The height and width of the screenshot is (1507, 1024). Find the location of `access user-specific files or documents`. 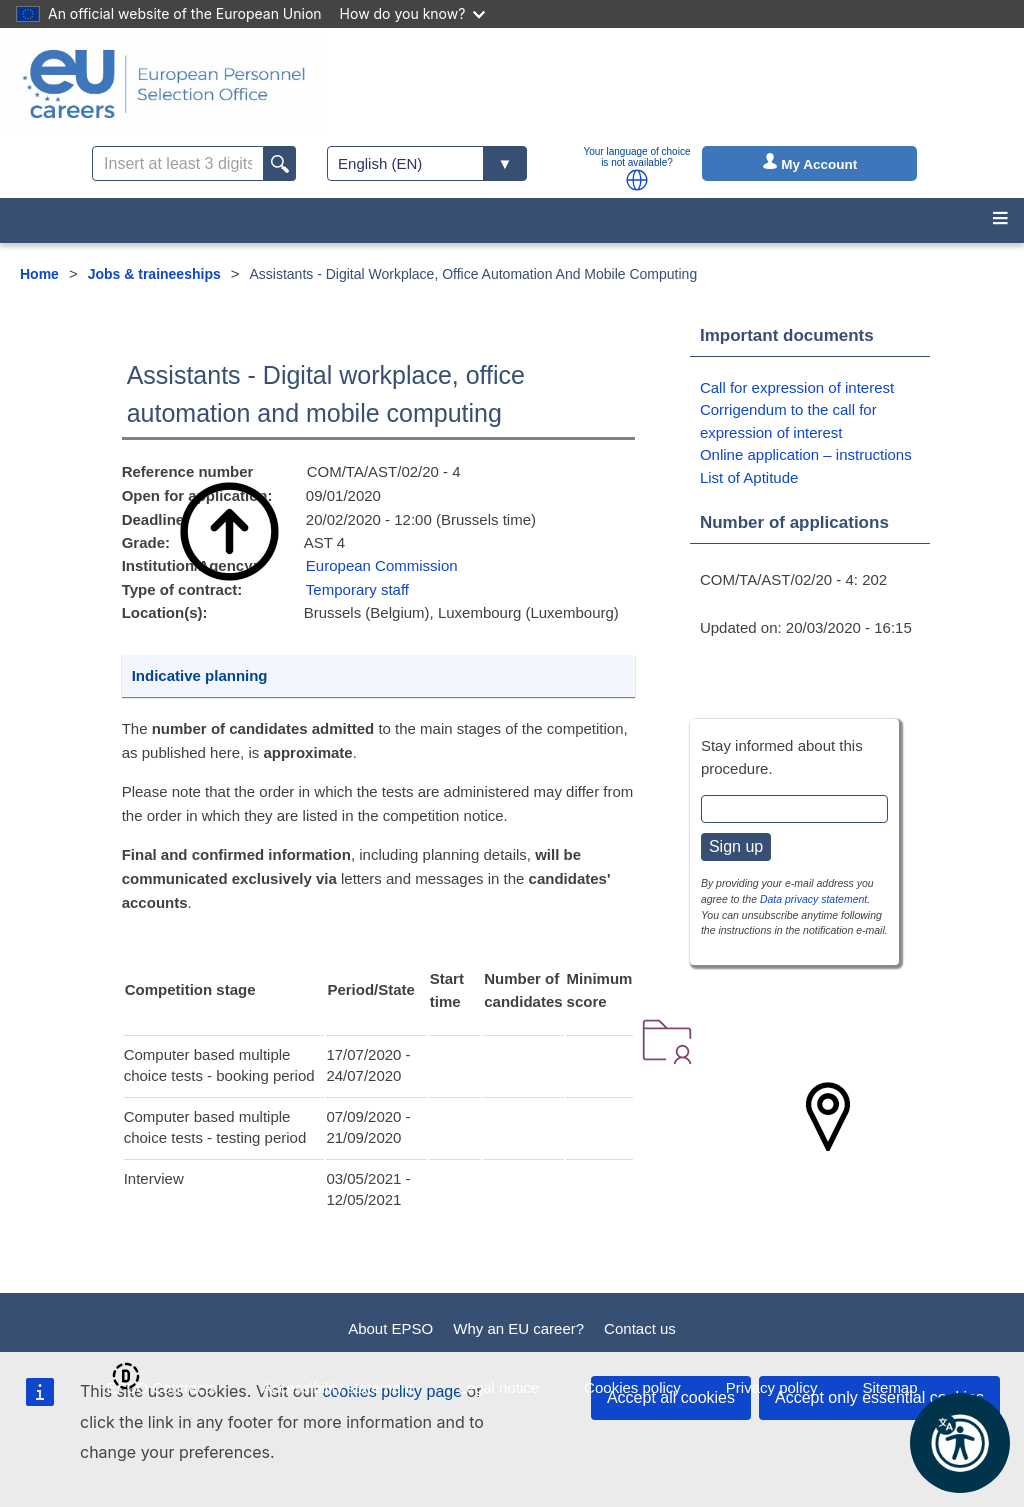

access user-specific files or documents is located at coordinates (667, 1040).